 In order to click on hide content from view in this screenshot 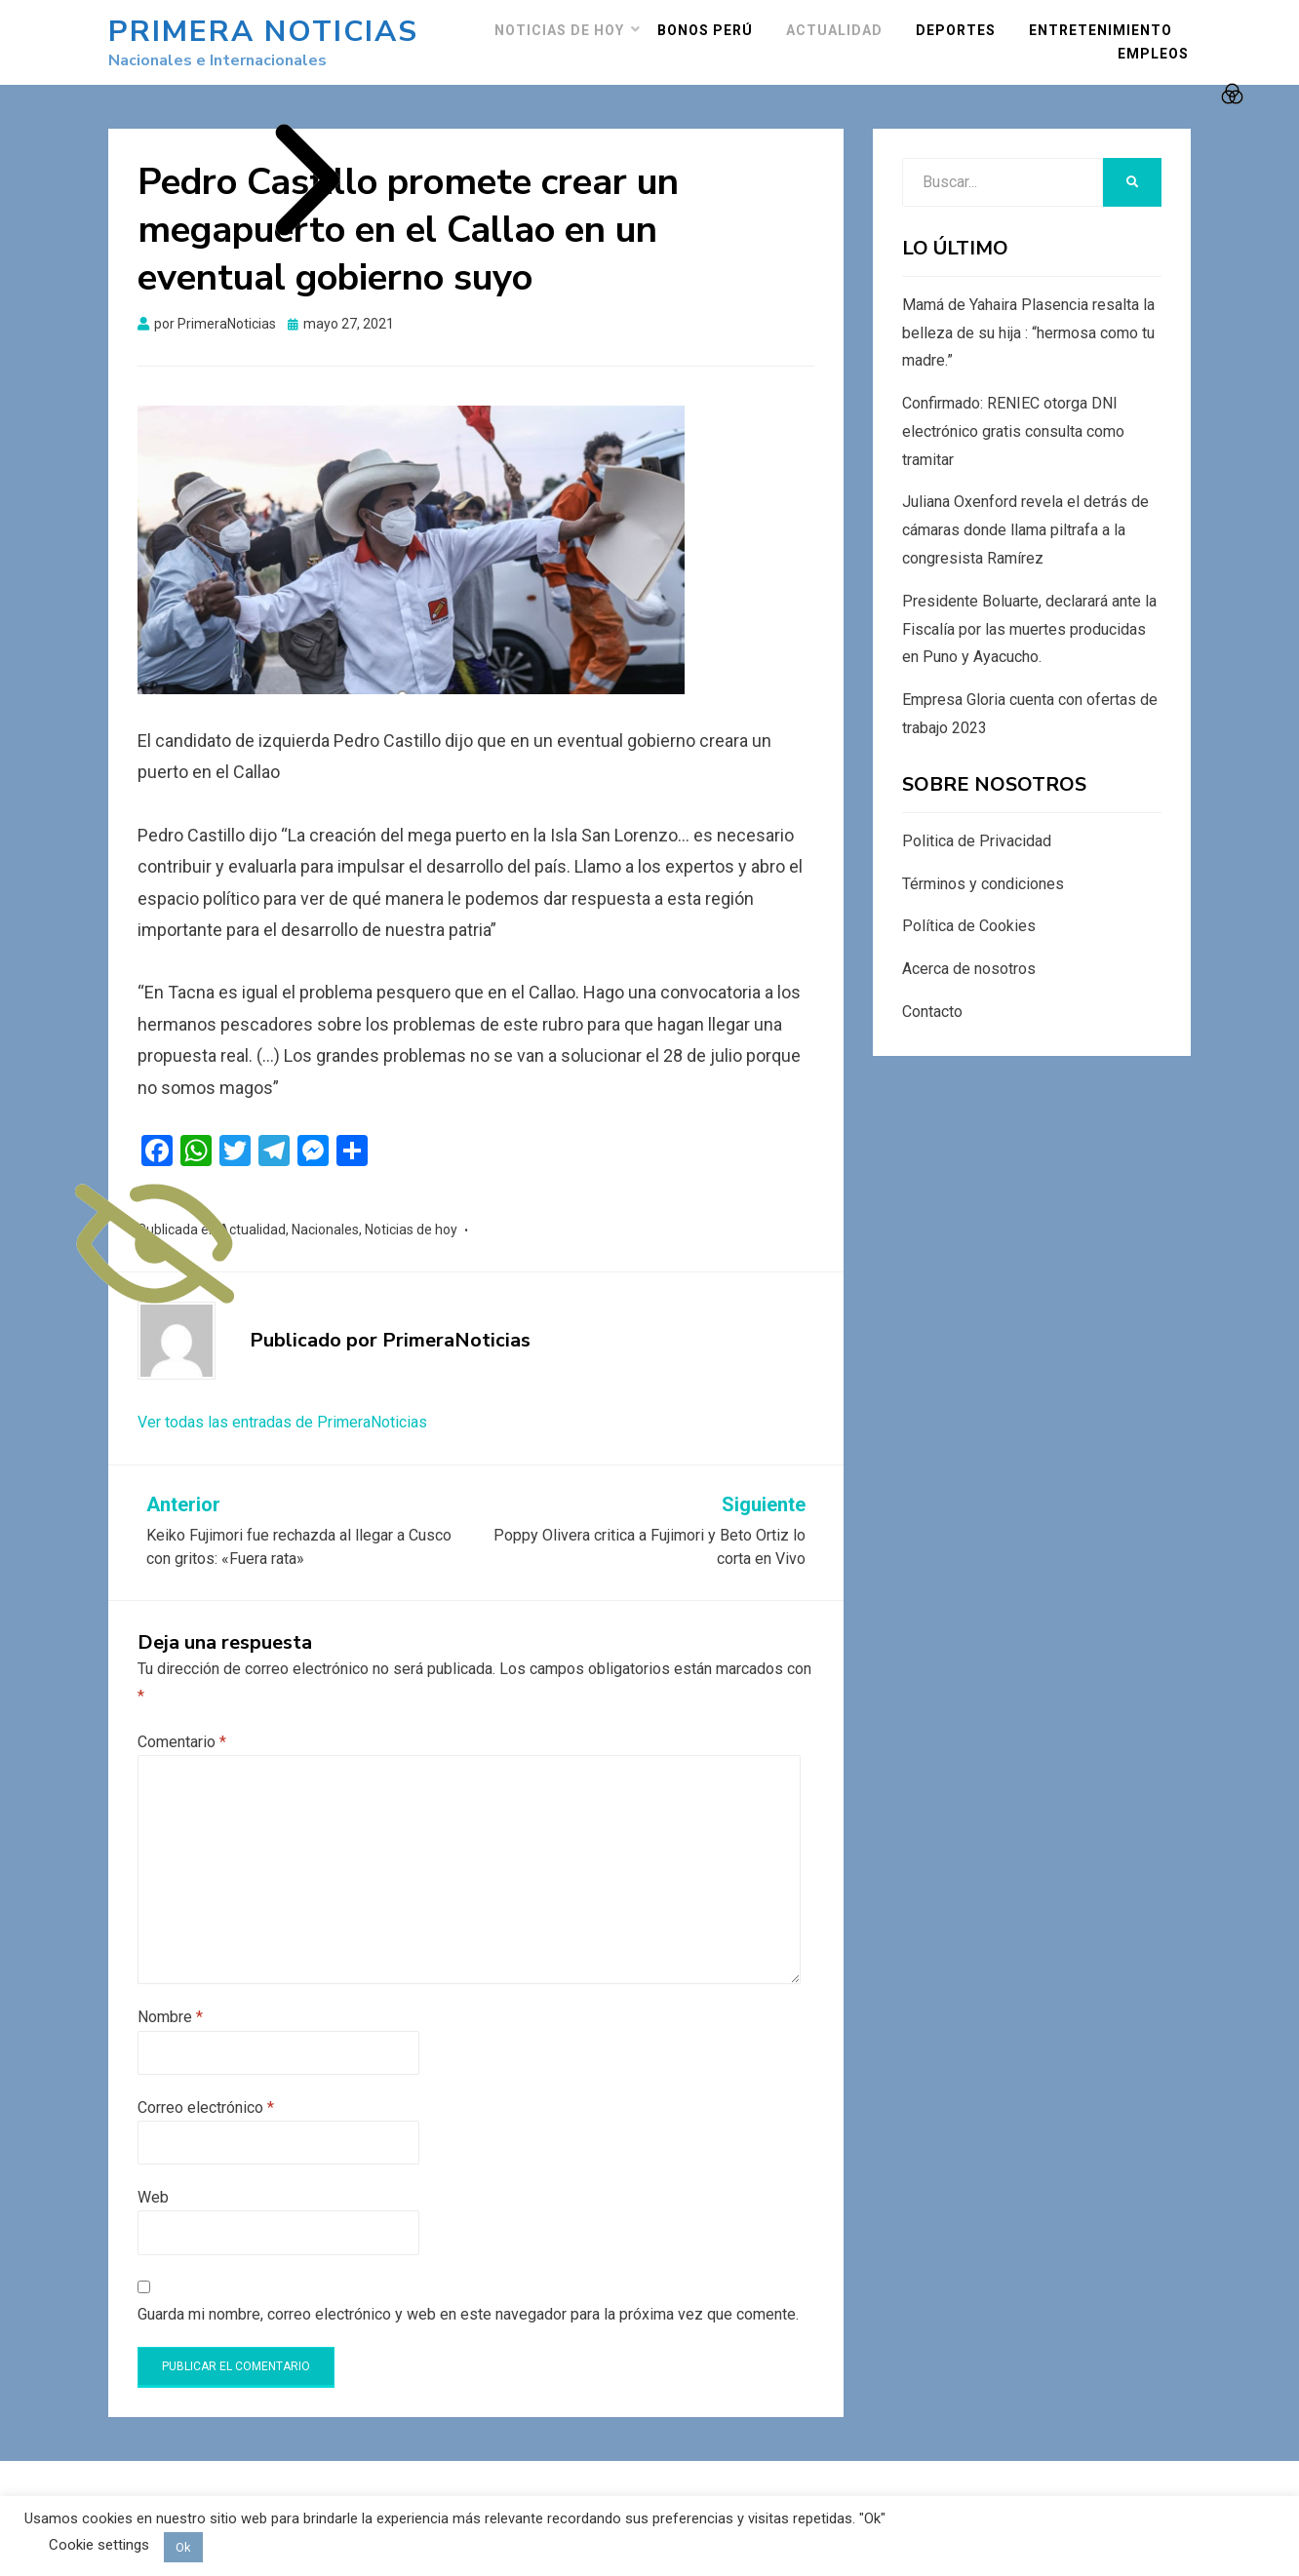, I will do `click(154, 1243)`.